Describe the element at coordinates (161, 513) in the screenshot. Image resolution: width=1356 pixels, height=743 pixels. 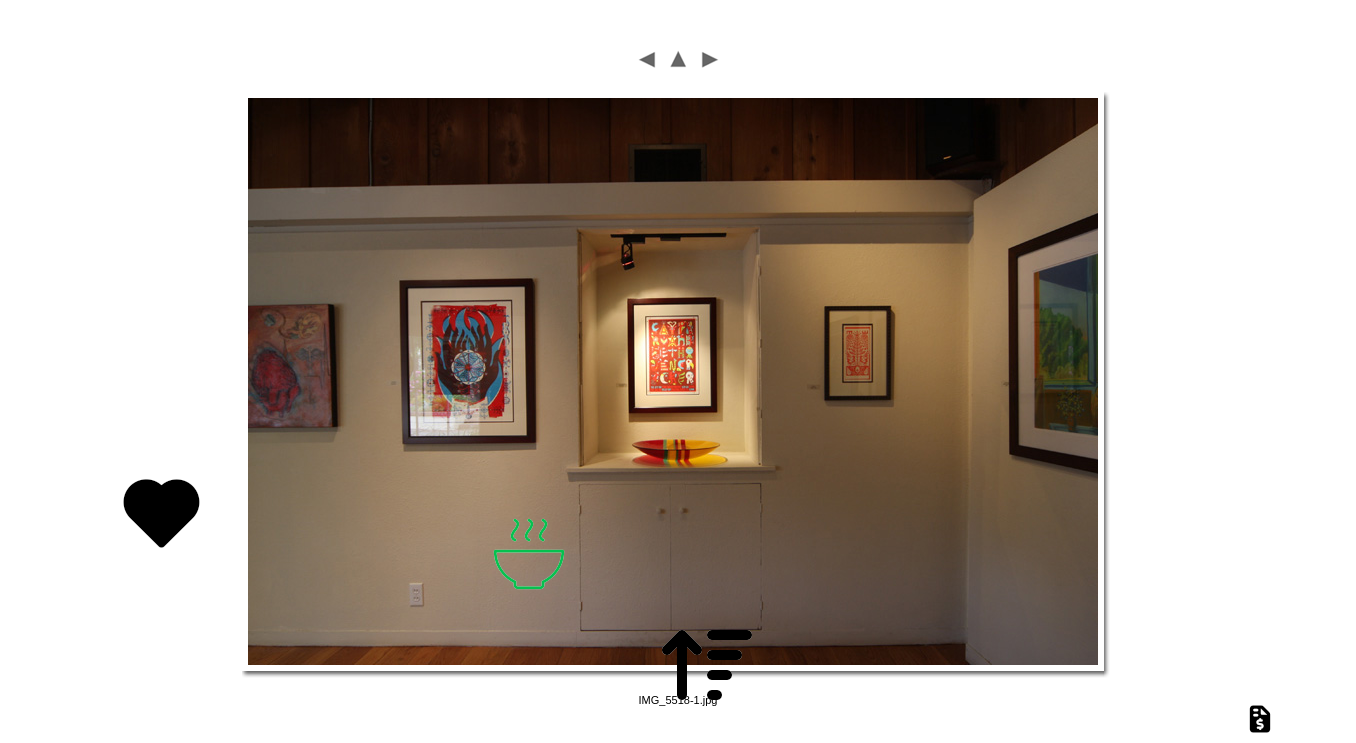
I see `add to favorites` at that location.